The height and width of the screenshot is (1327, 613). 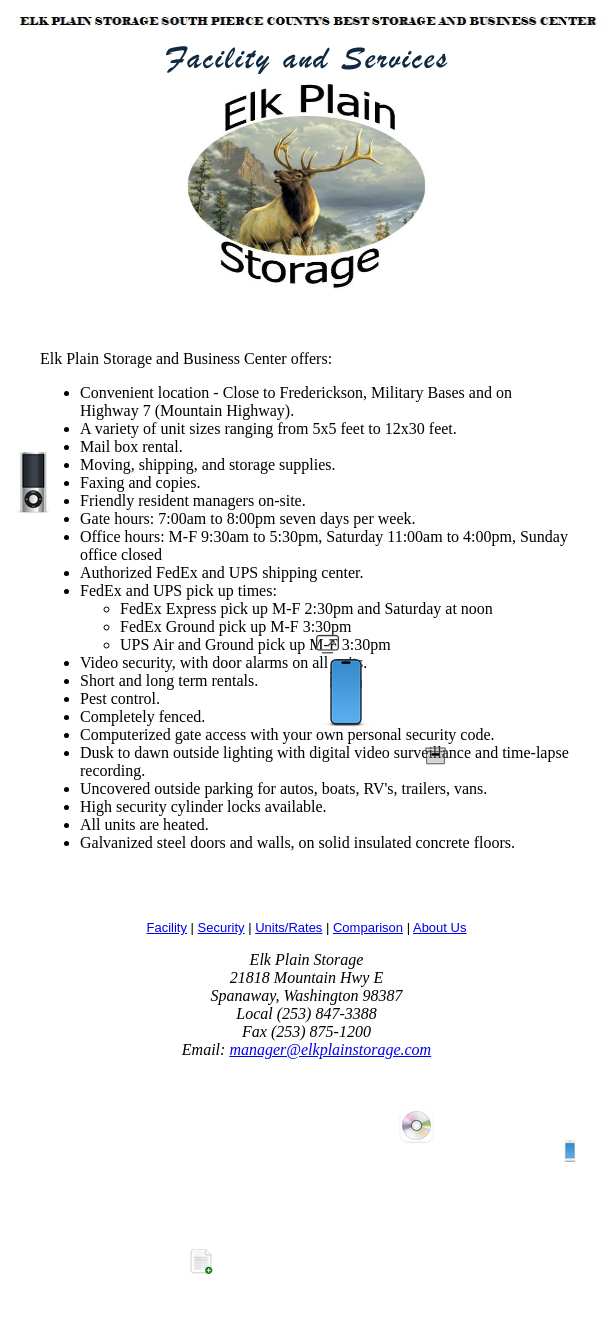 I want to click on create a new document, so click(x=201, y=1261).